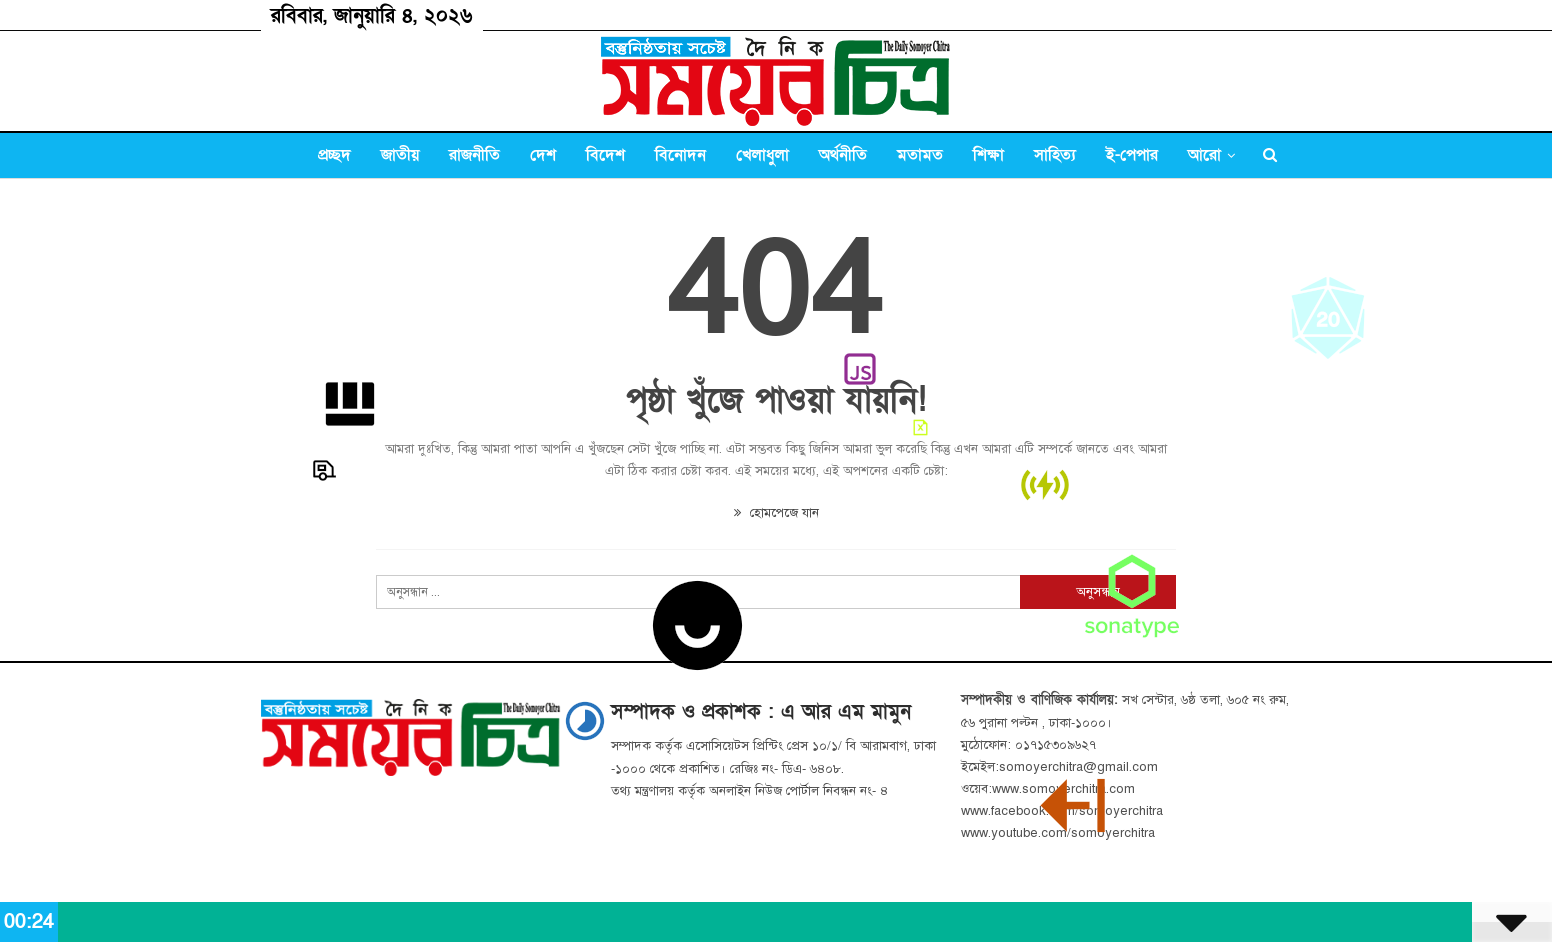 The height and width of the screenshot is (942, 1552). What do you see at coordinates (350, 404) in the screenshot?
I see `switch to table or grid view` at bounding box center [350, 404].